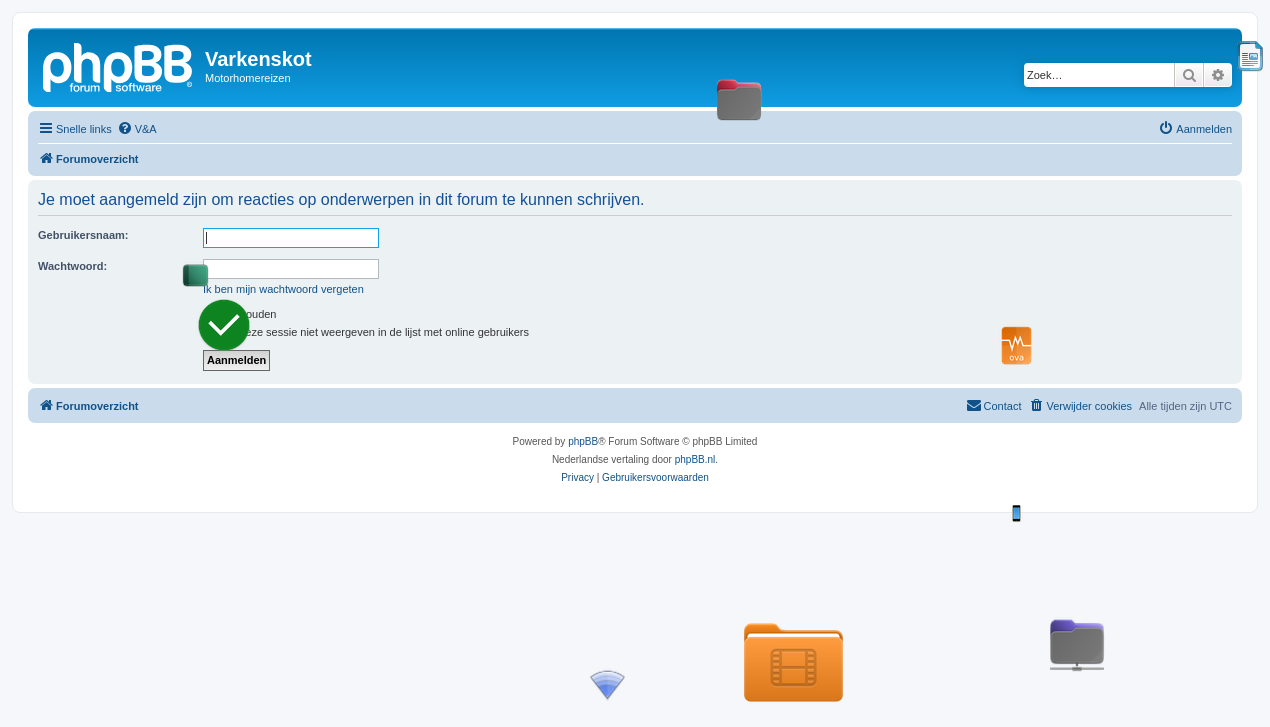  What do you see at coordinates (1250, 56) in the screenshot?
I see `open a text document file` at bounding box center [1250, 56].